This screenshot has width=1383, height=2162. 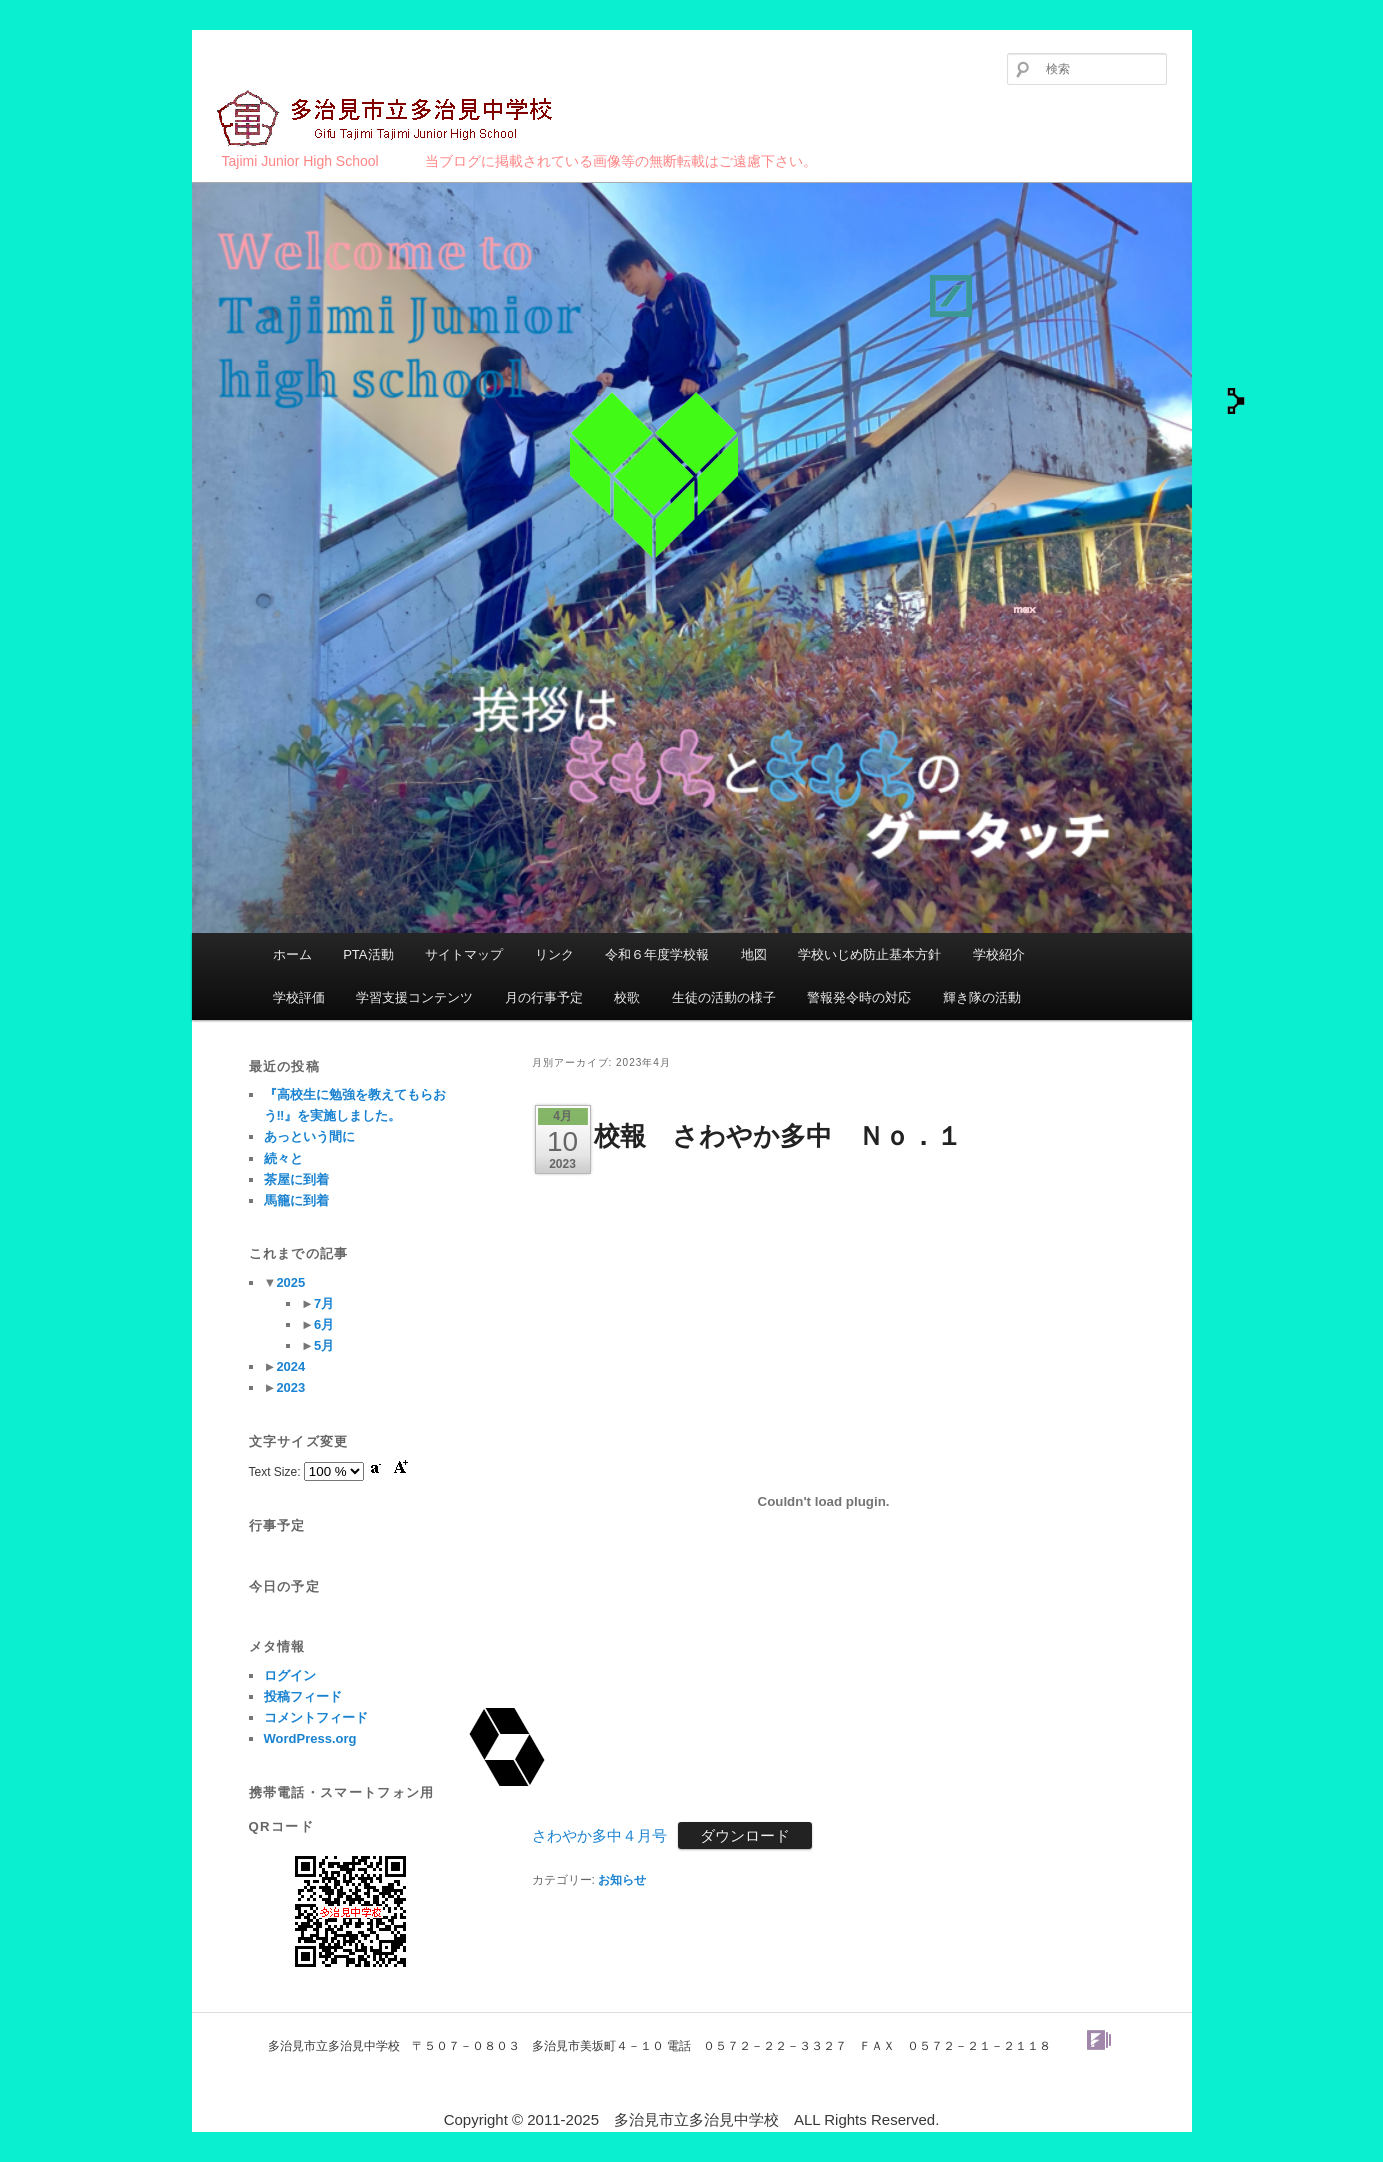 What do you see at coordinates (951, 296) in the screenshot?
I see `access Deutsche Bank banking services` at bounding box center [951, 296].